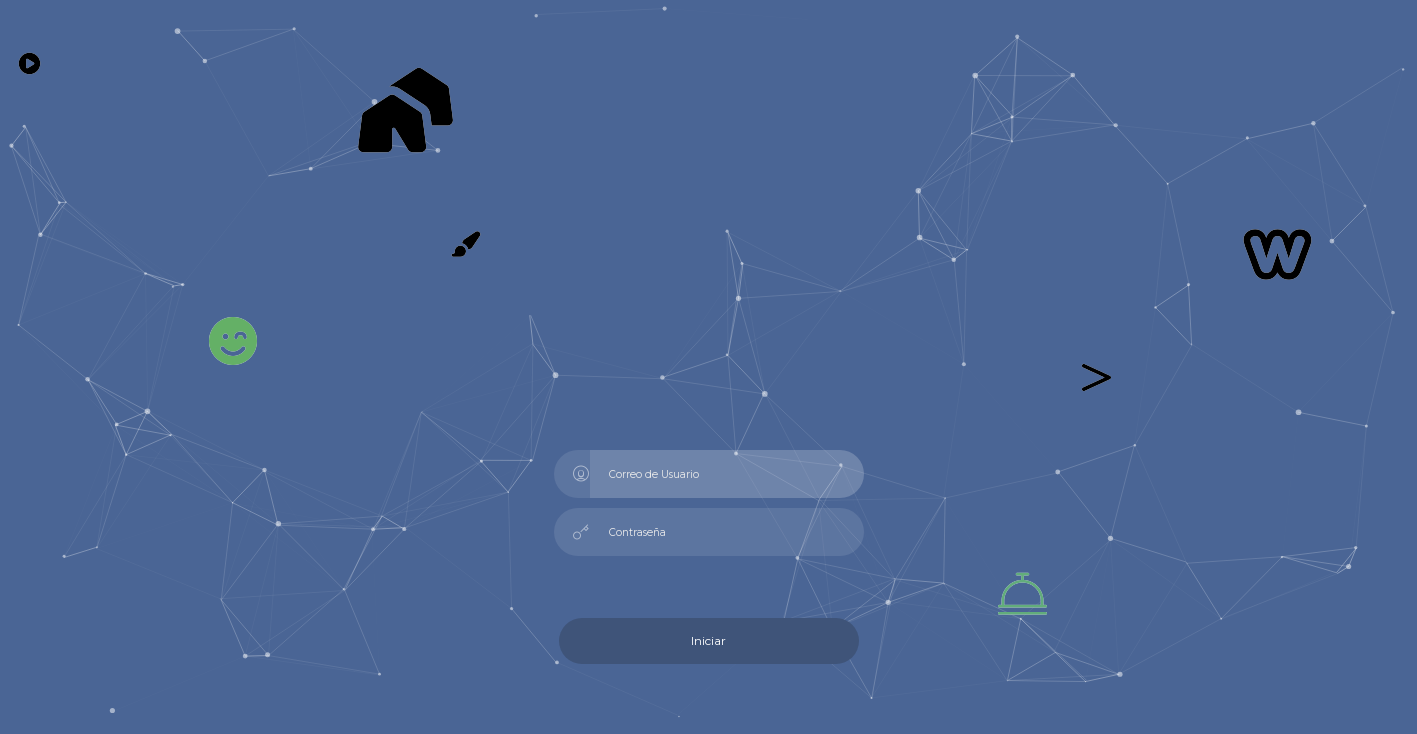 The height and width of the screenshot is (734, 1417). Describe the element at coordinates (233, 341) in the screenshot. I see `insert a winking emoji or emoticon` at that location.